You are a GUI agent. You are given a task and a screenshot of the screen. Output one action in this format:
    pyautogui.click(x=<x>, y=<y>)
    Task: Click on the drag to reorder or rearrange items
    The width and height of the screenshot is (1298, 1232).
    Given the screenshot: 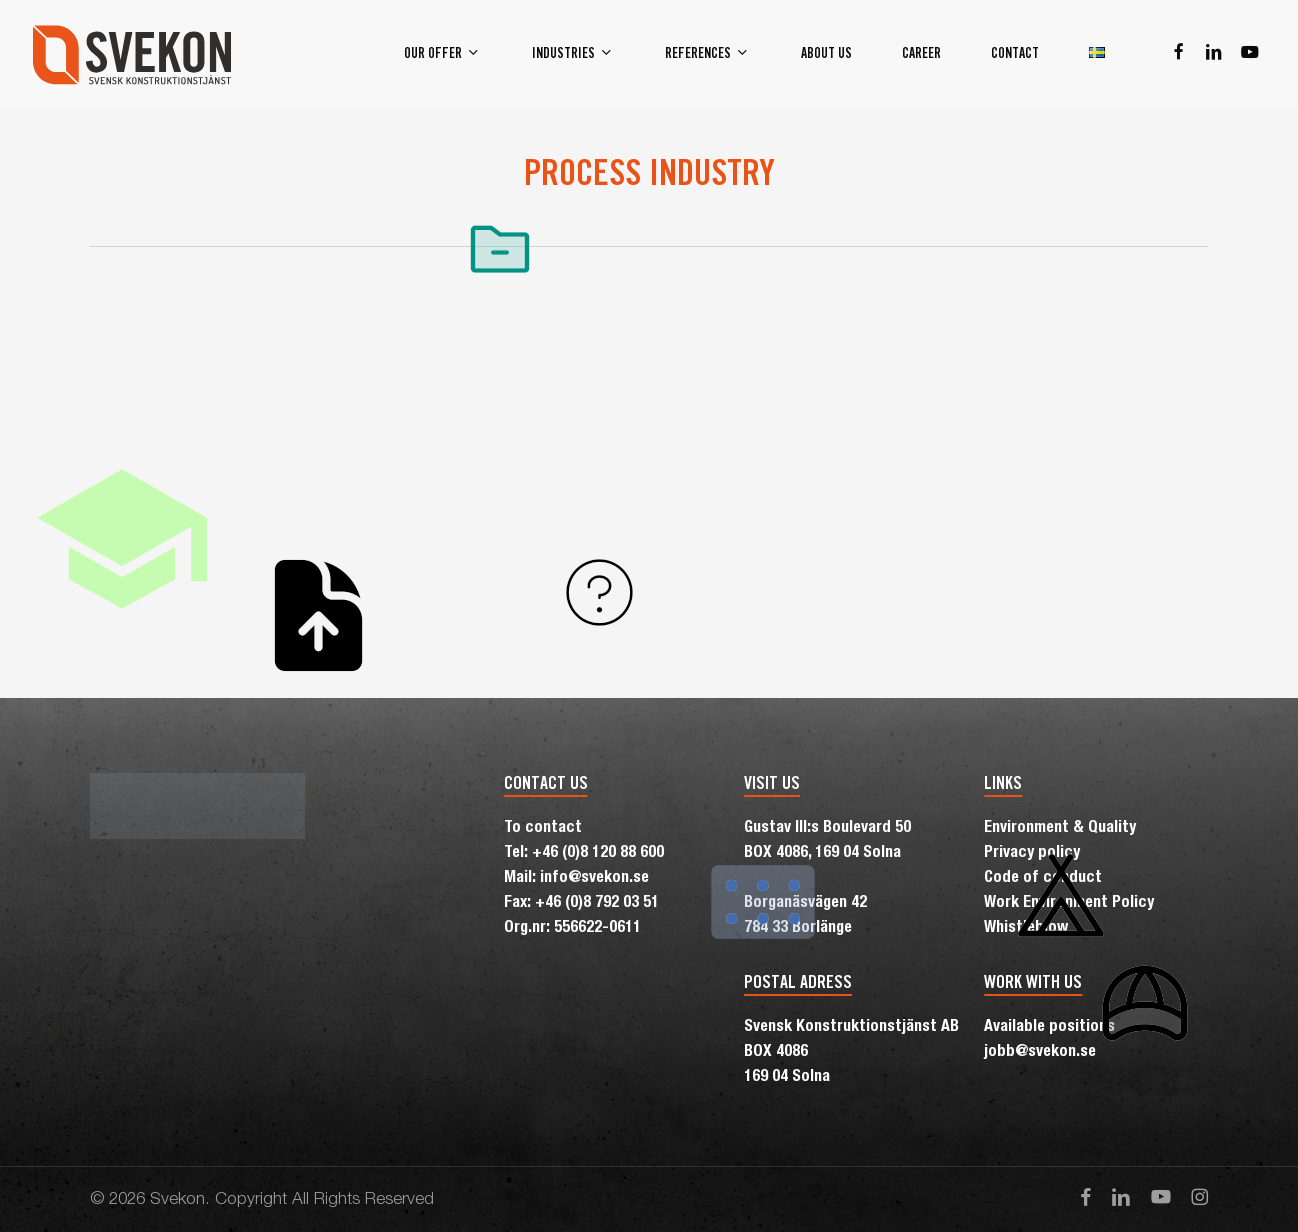 What is the action you would take?
    pyautogui.click(x=763, y=902)
    